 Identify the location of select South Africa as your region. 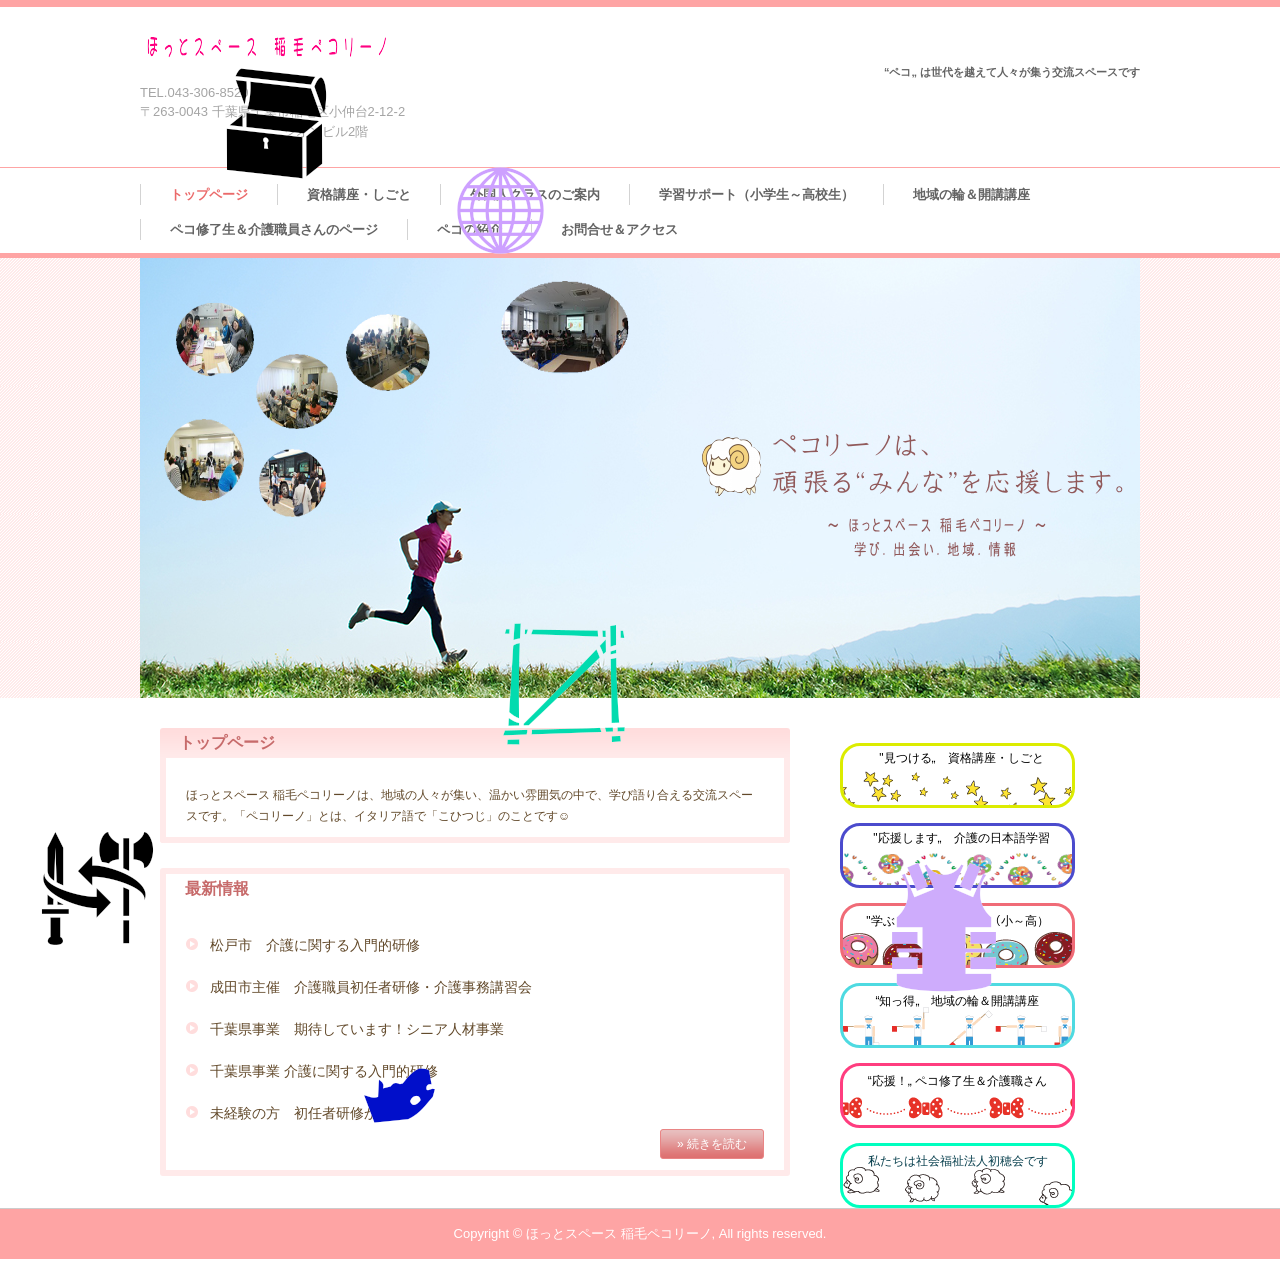
(399, 1095).